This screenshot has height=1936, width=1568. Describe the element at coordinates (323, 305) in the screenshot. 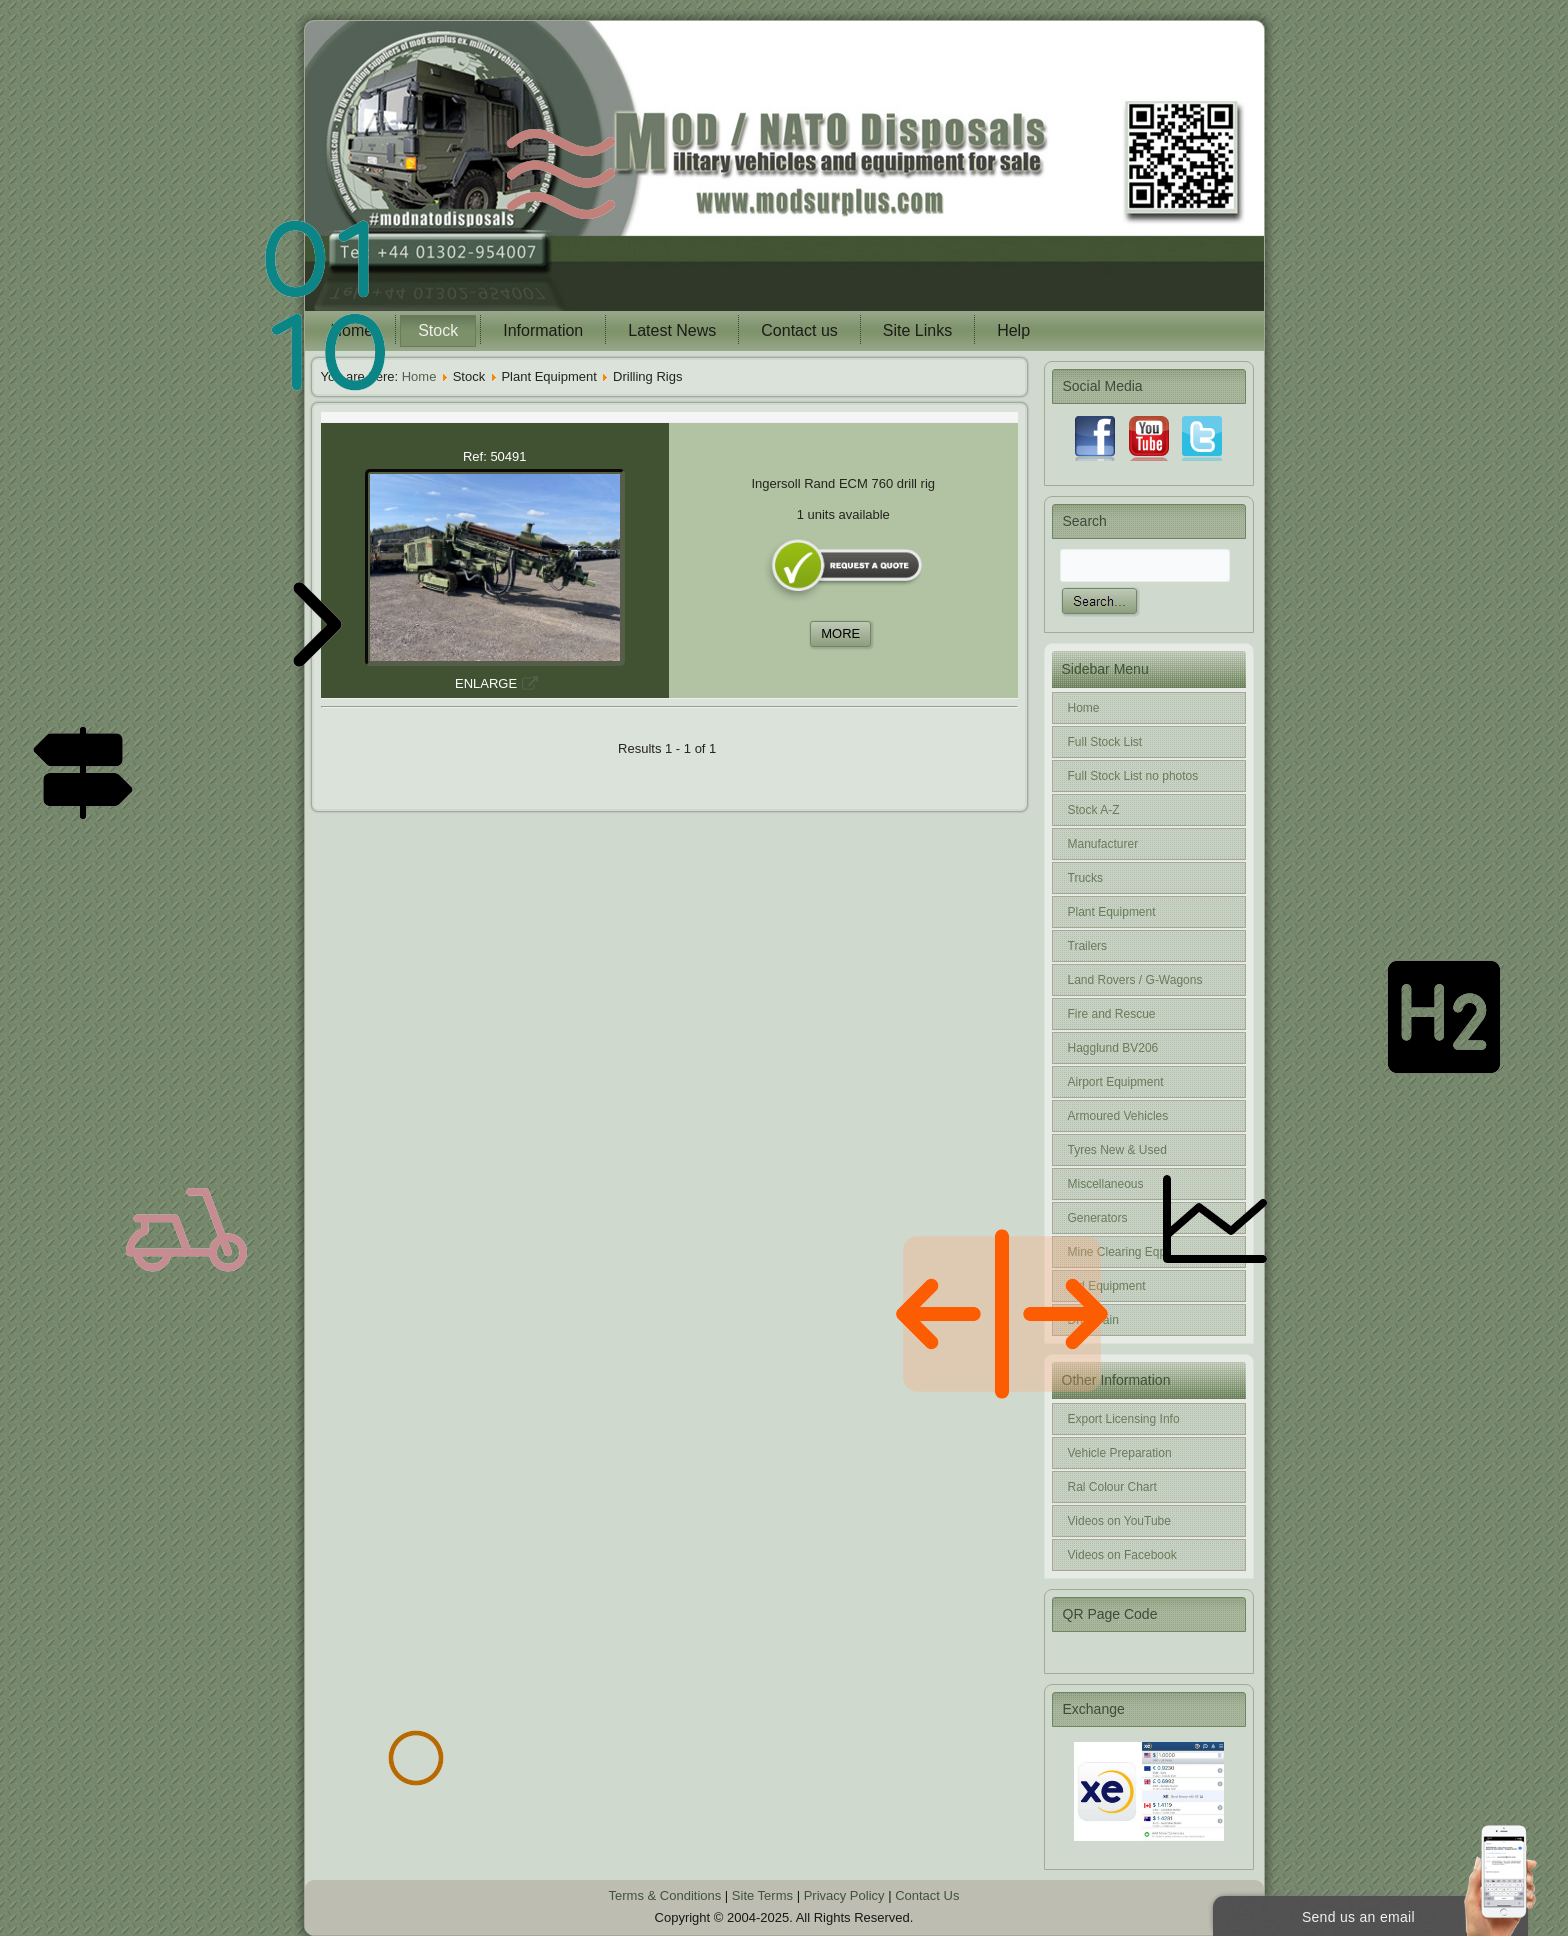

I see `view or access binary/code data` at that location.